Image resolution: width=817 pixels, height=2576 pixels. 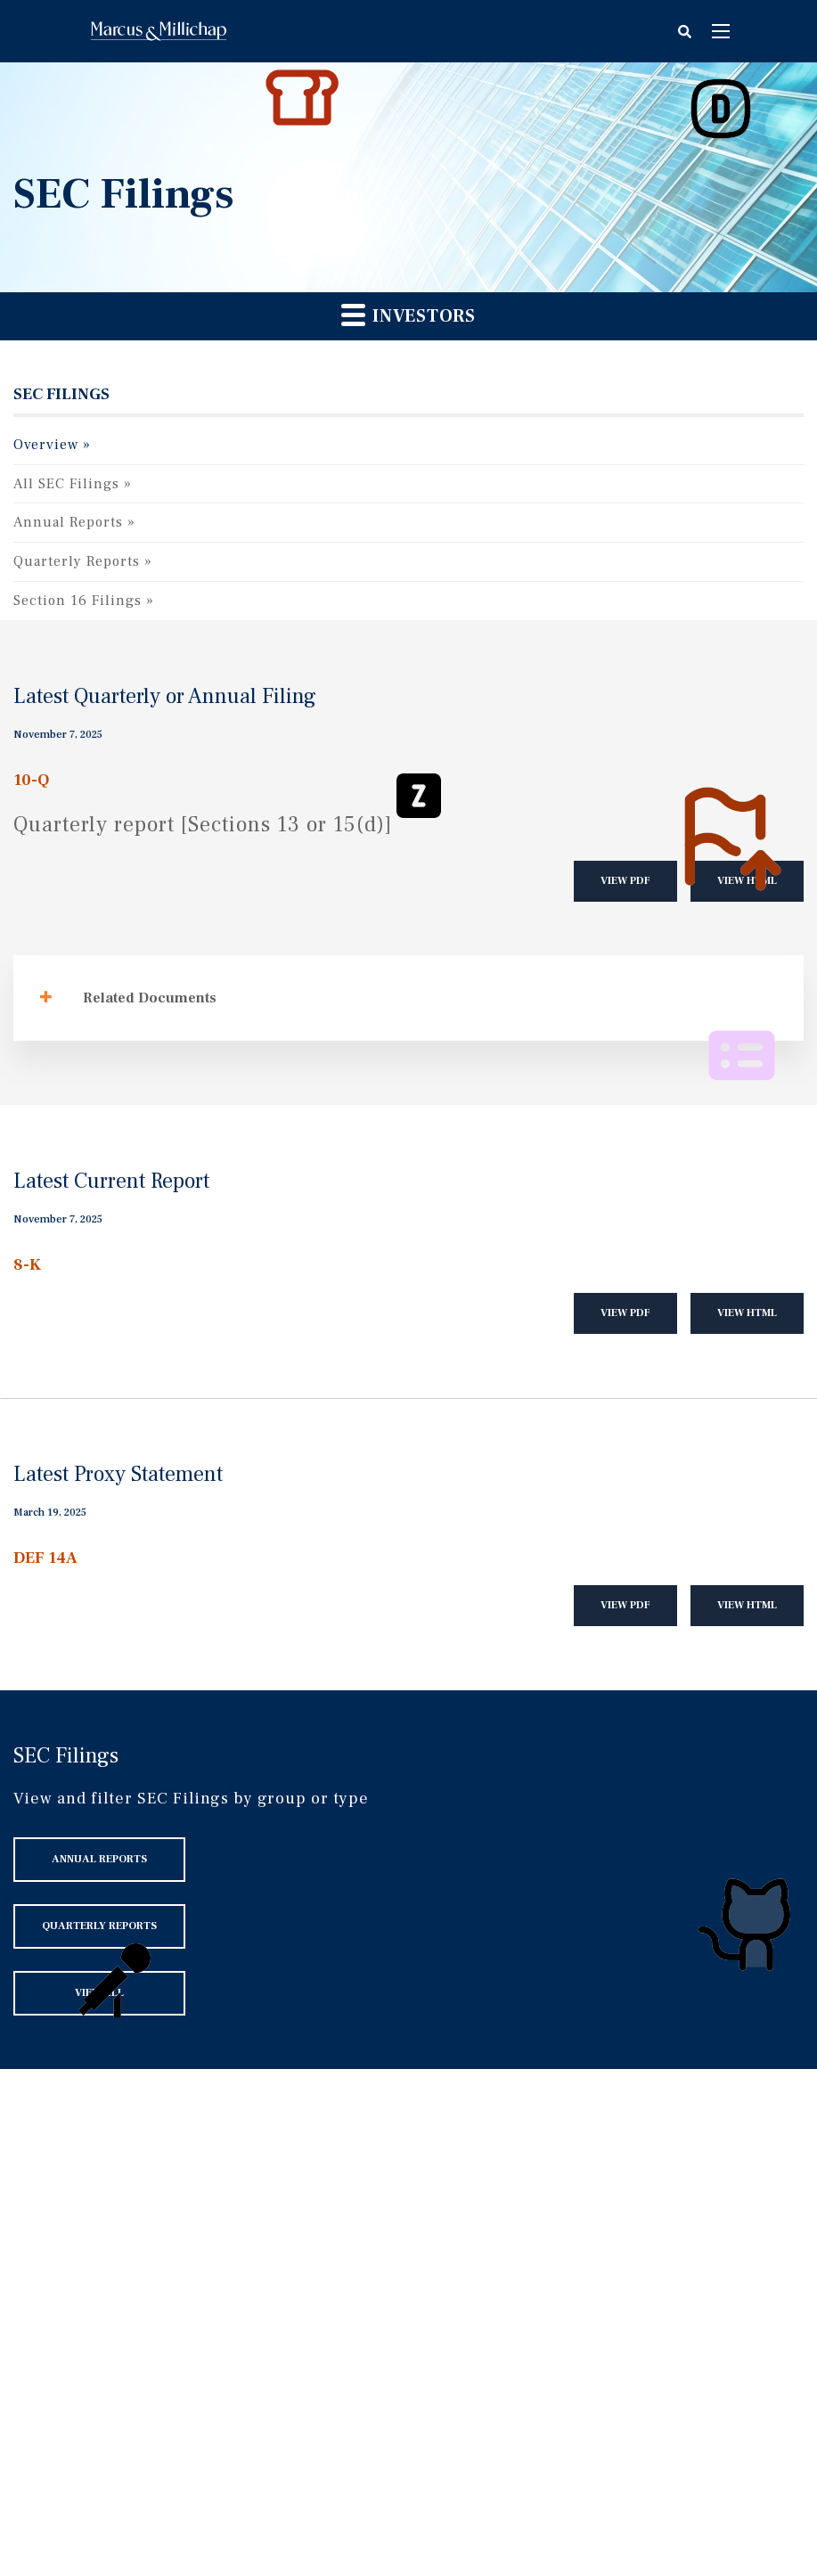 I want to click on access bakery or bread-related content, so click(x=303, y=97).